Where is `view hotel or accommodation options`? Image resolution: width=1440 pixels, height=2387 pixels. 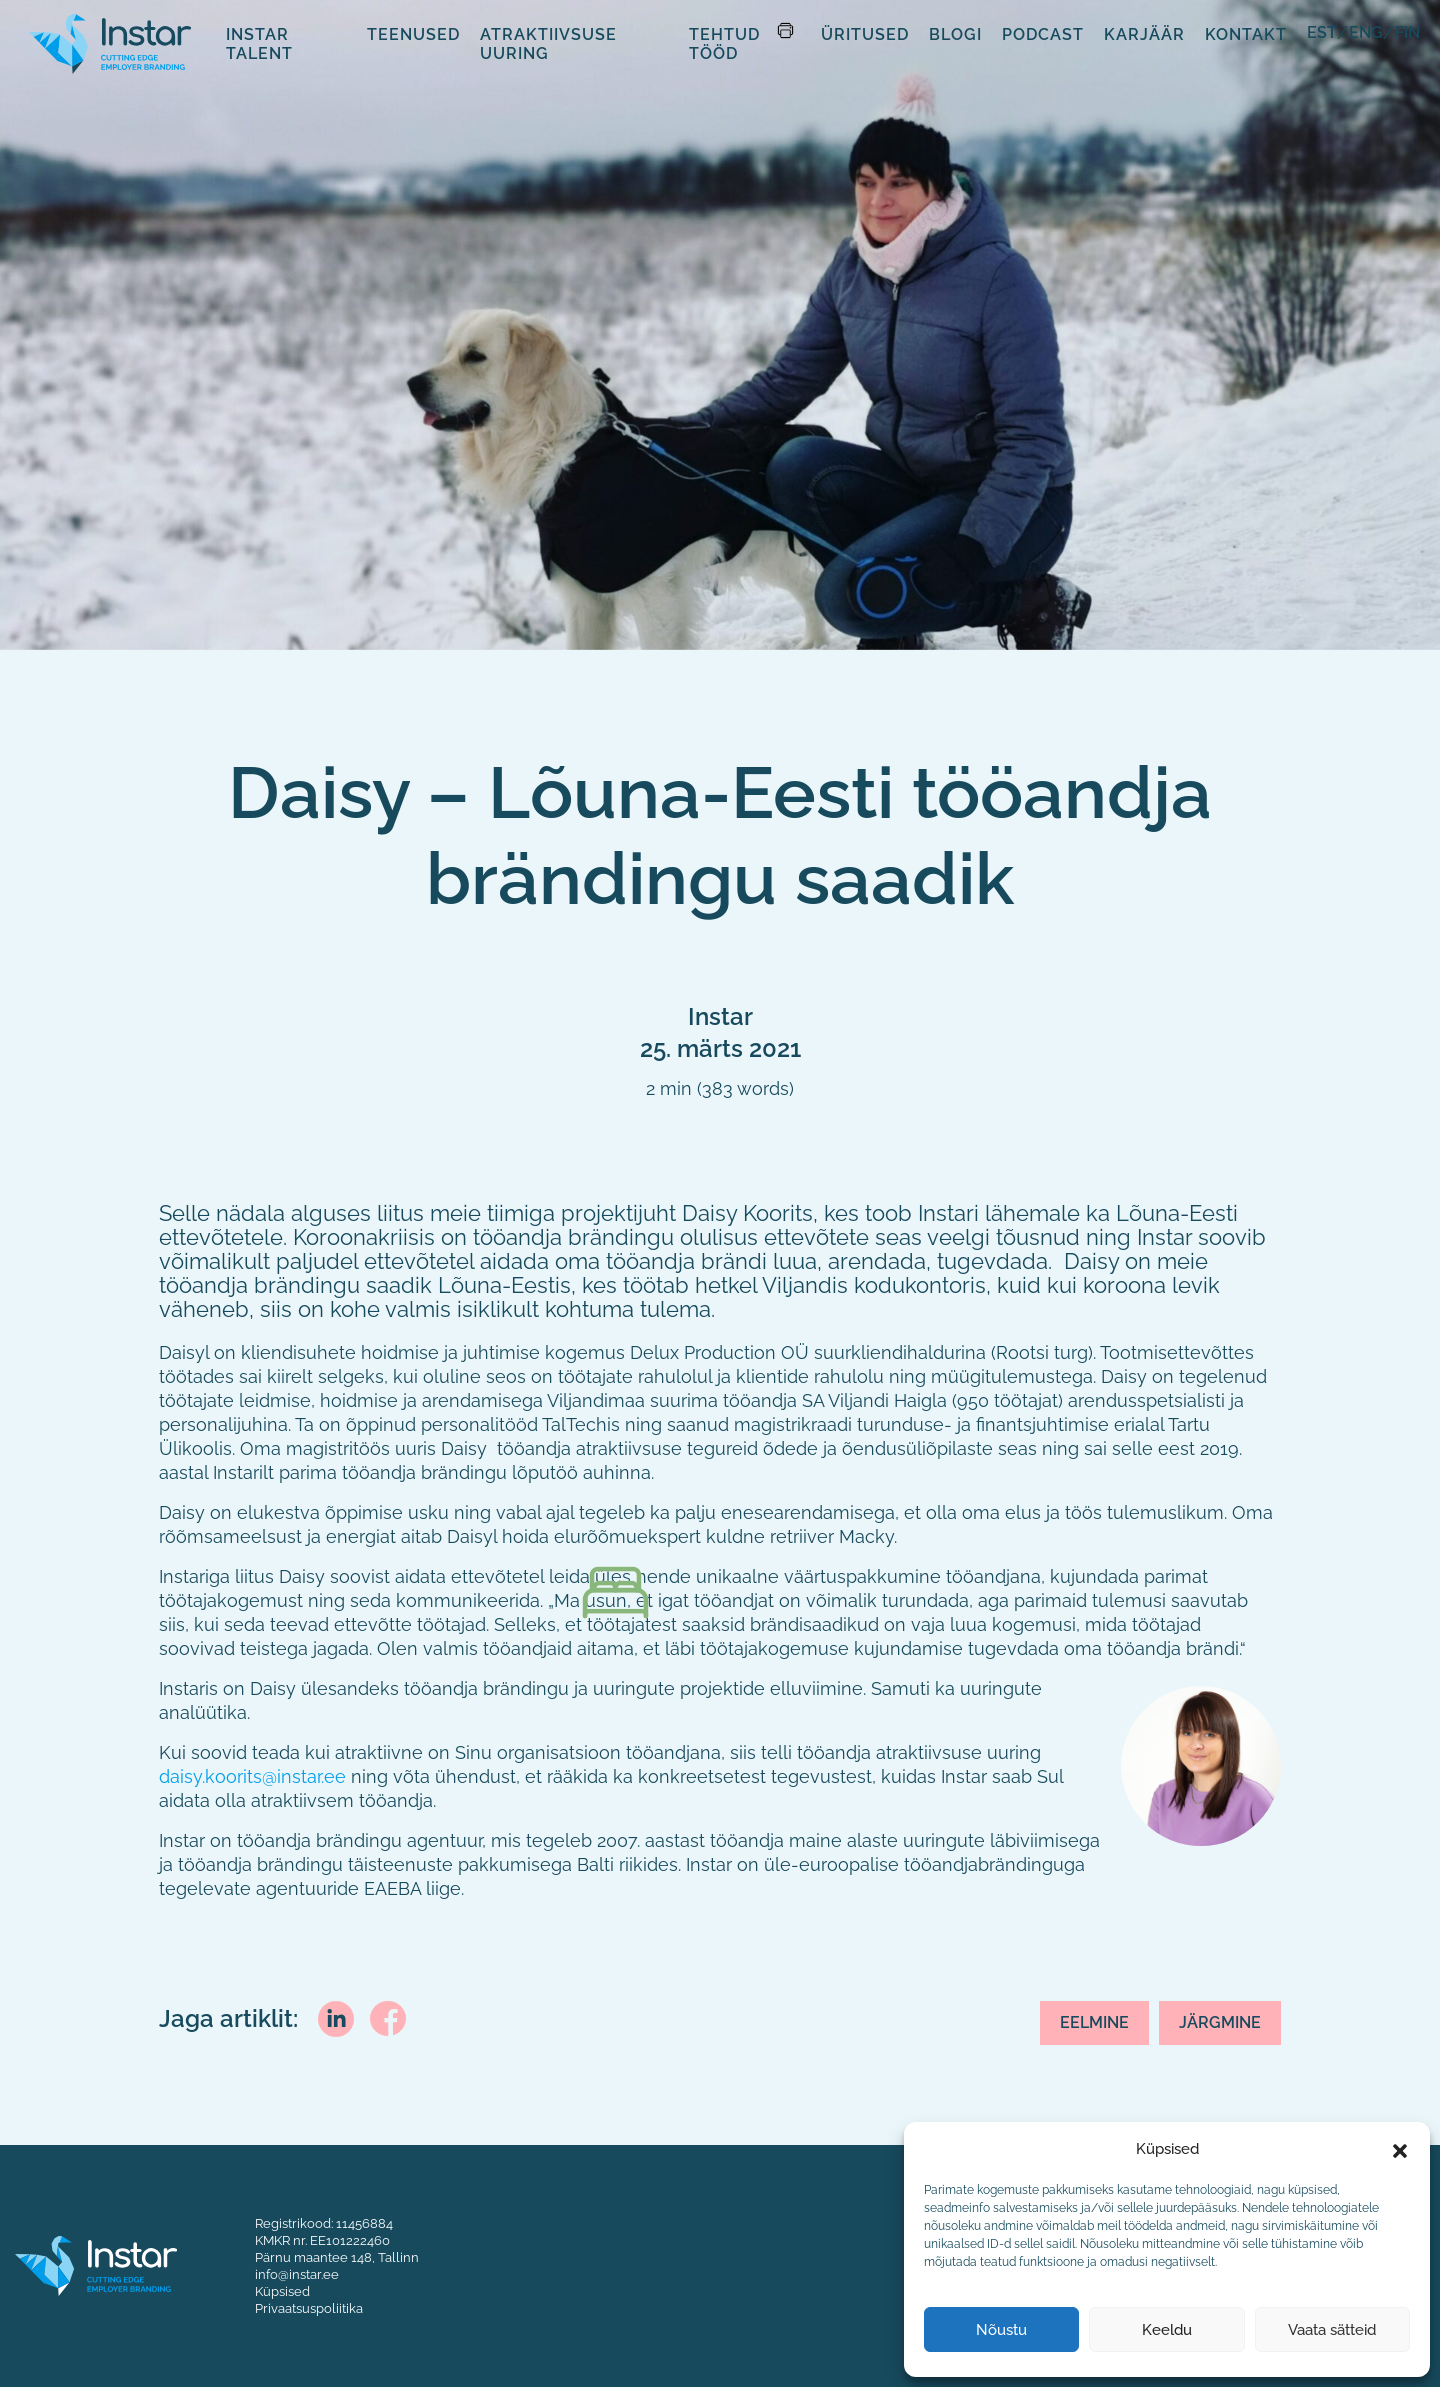 view hotel or accommodation options is located at coordinates (615, 1592).